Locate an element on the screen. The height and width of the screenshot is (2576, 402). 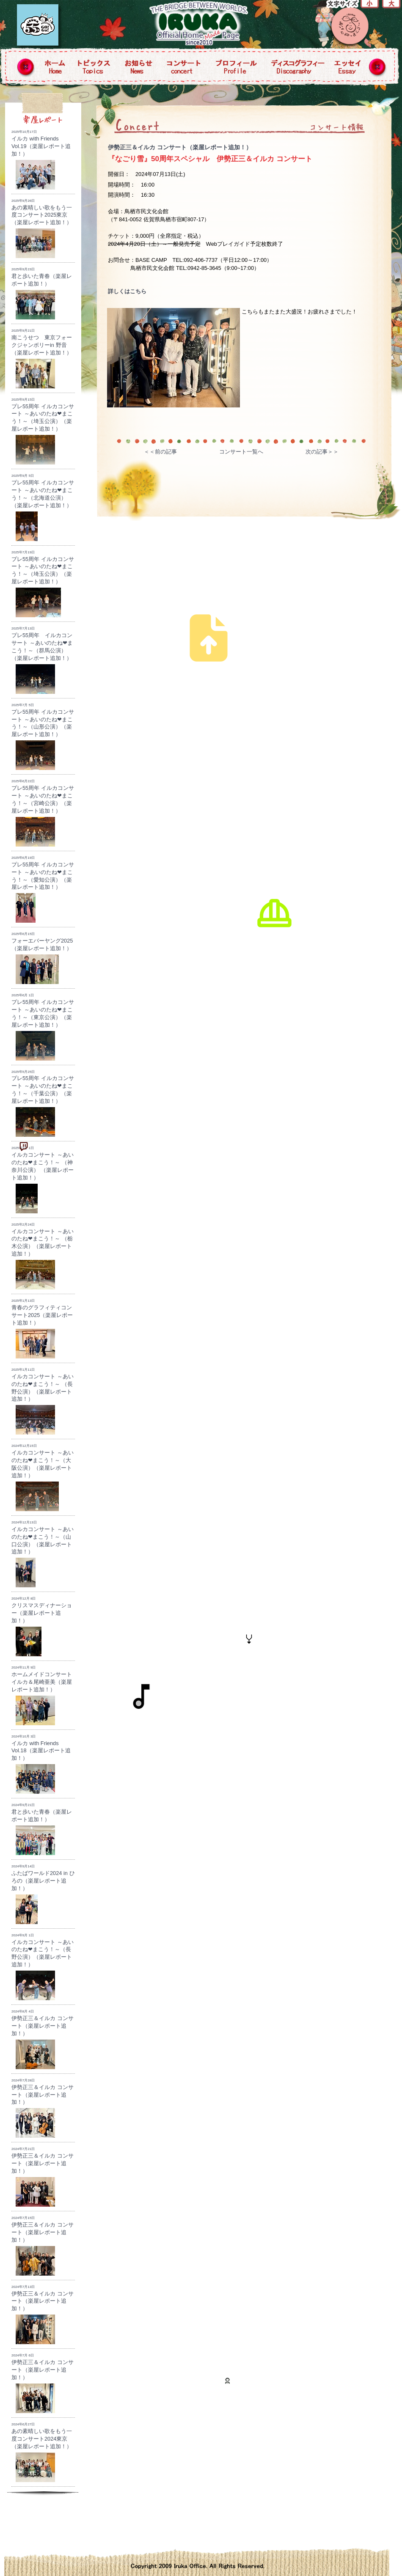
merge branches or items together is located at coordinates (249, 1639).